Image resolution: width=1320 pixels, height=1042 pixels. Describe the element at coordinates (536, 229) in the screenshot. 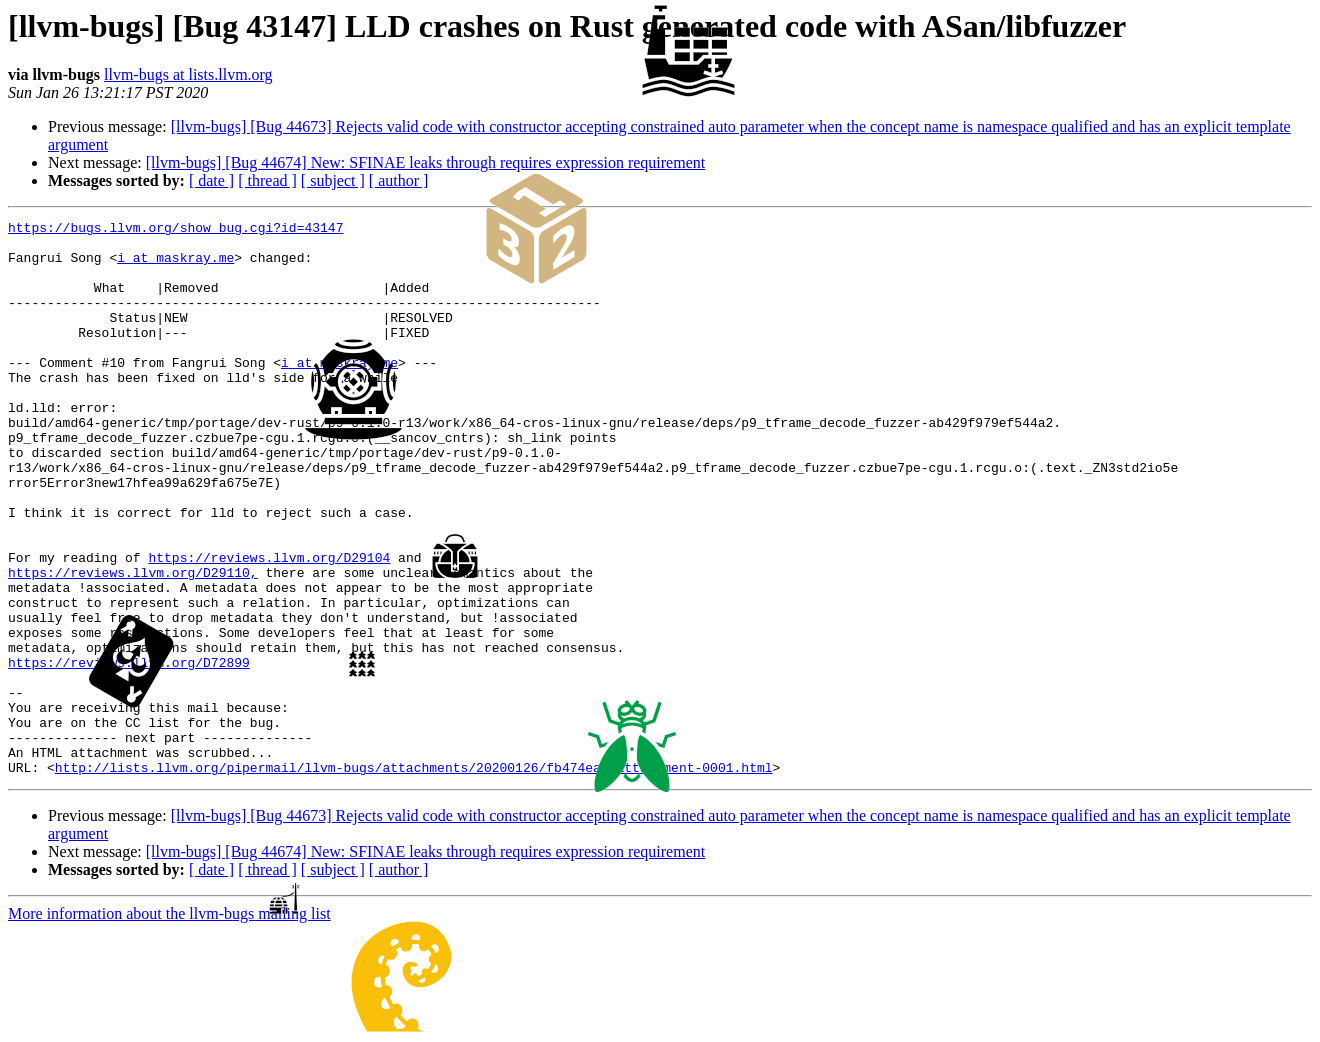

I see `roll dice or generate random number` at that location.